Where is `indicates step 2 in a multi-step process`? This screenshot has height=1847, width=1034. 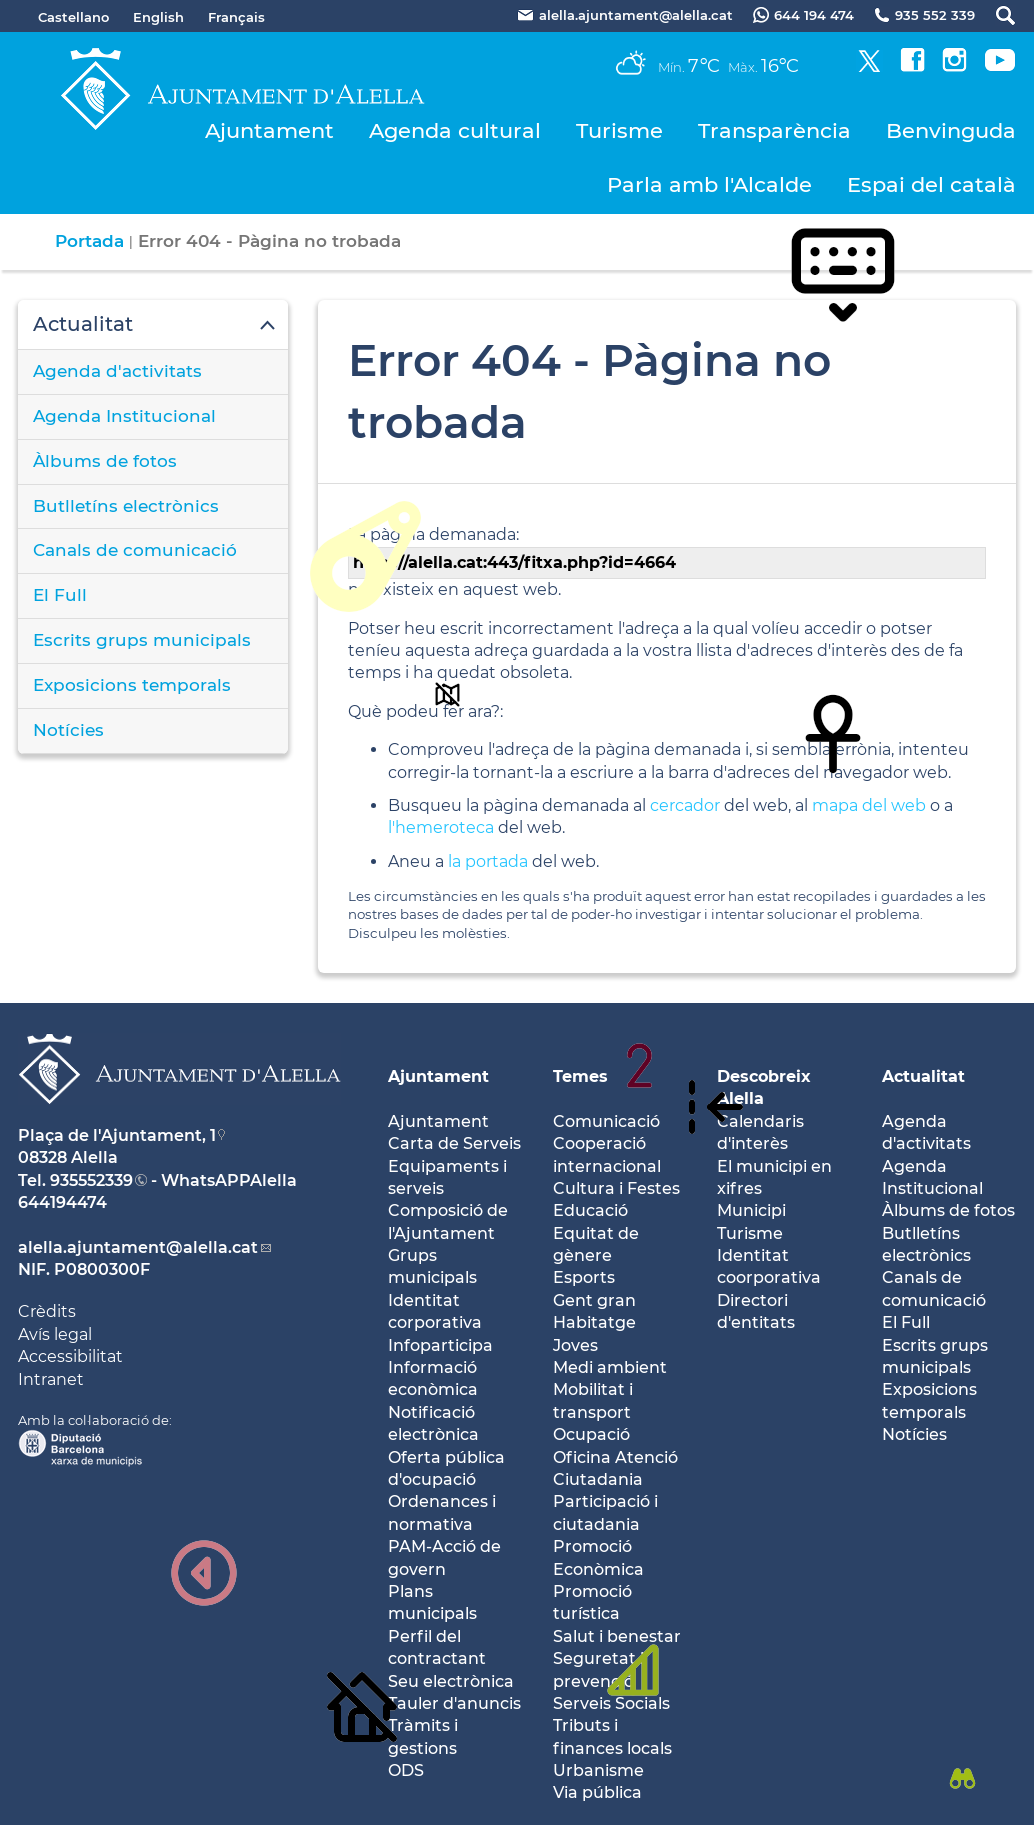
indicates step 2 in a multi-step process is located at coordinates (639, 1065).